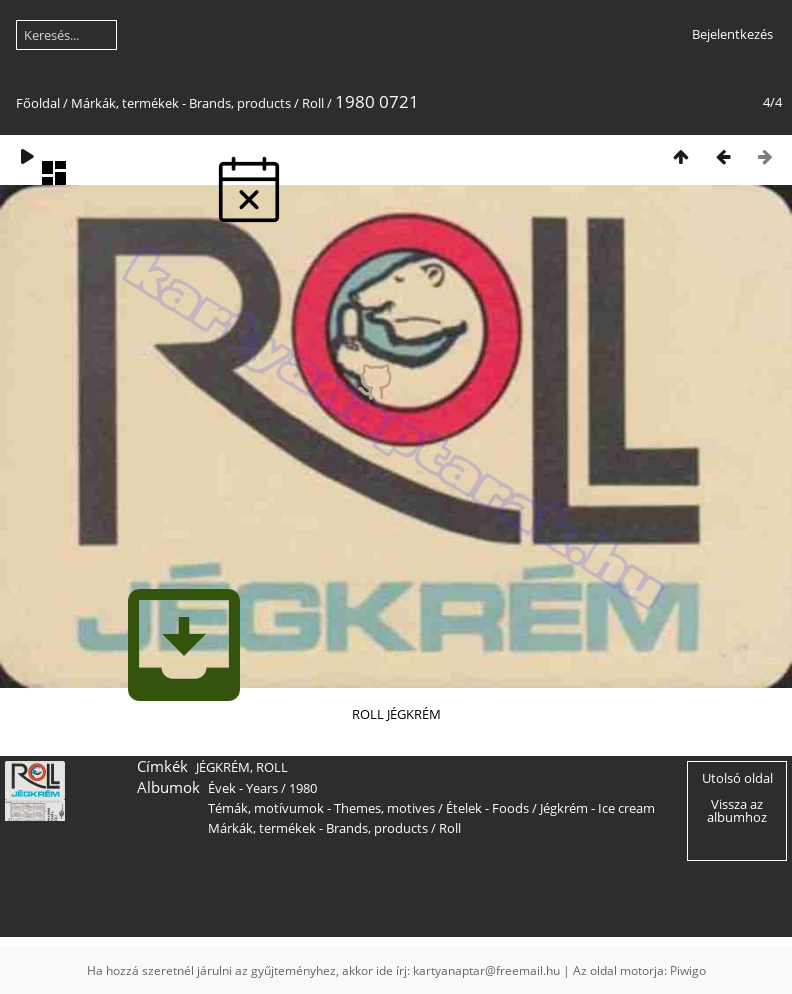  What do you see at coordinates (375, 382) in the screenshot?
I see `view project on GitHub` at bounding box center [375, 382].